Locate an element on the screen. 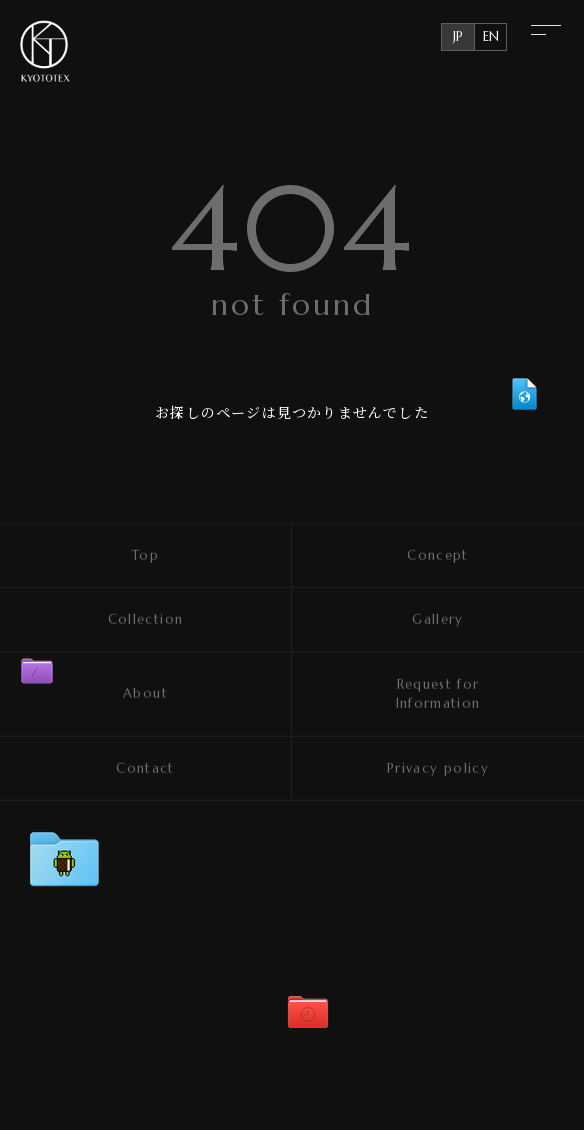 The image size is (584, 1130). access temporary files folder is located at coordinates (308, 1012).